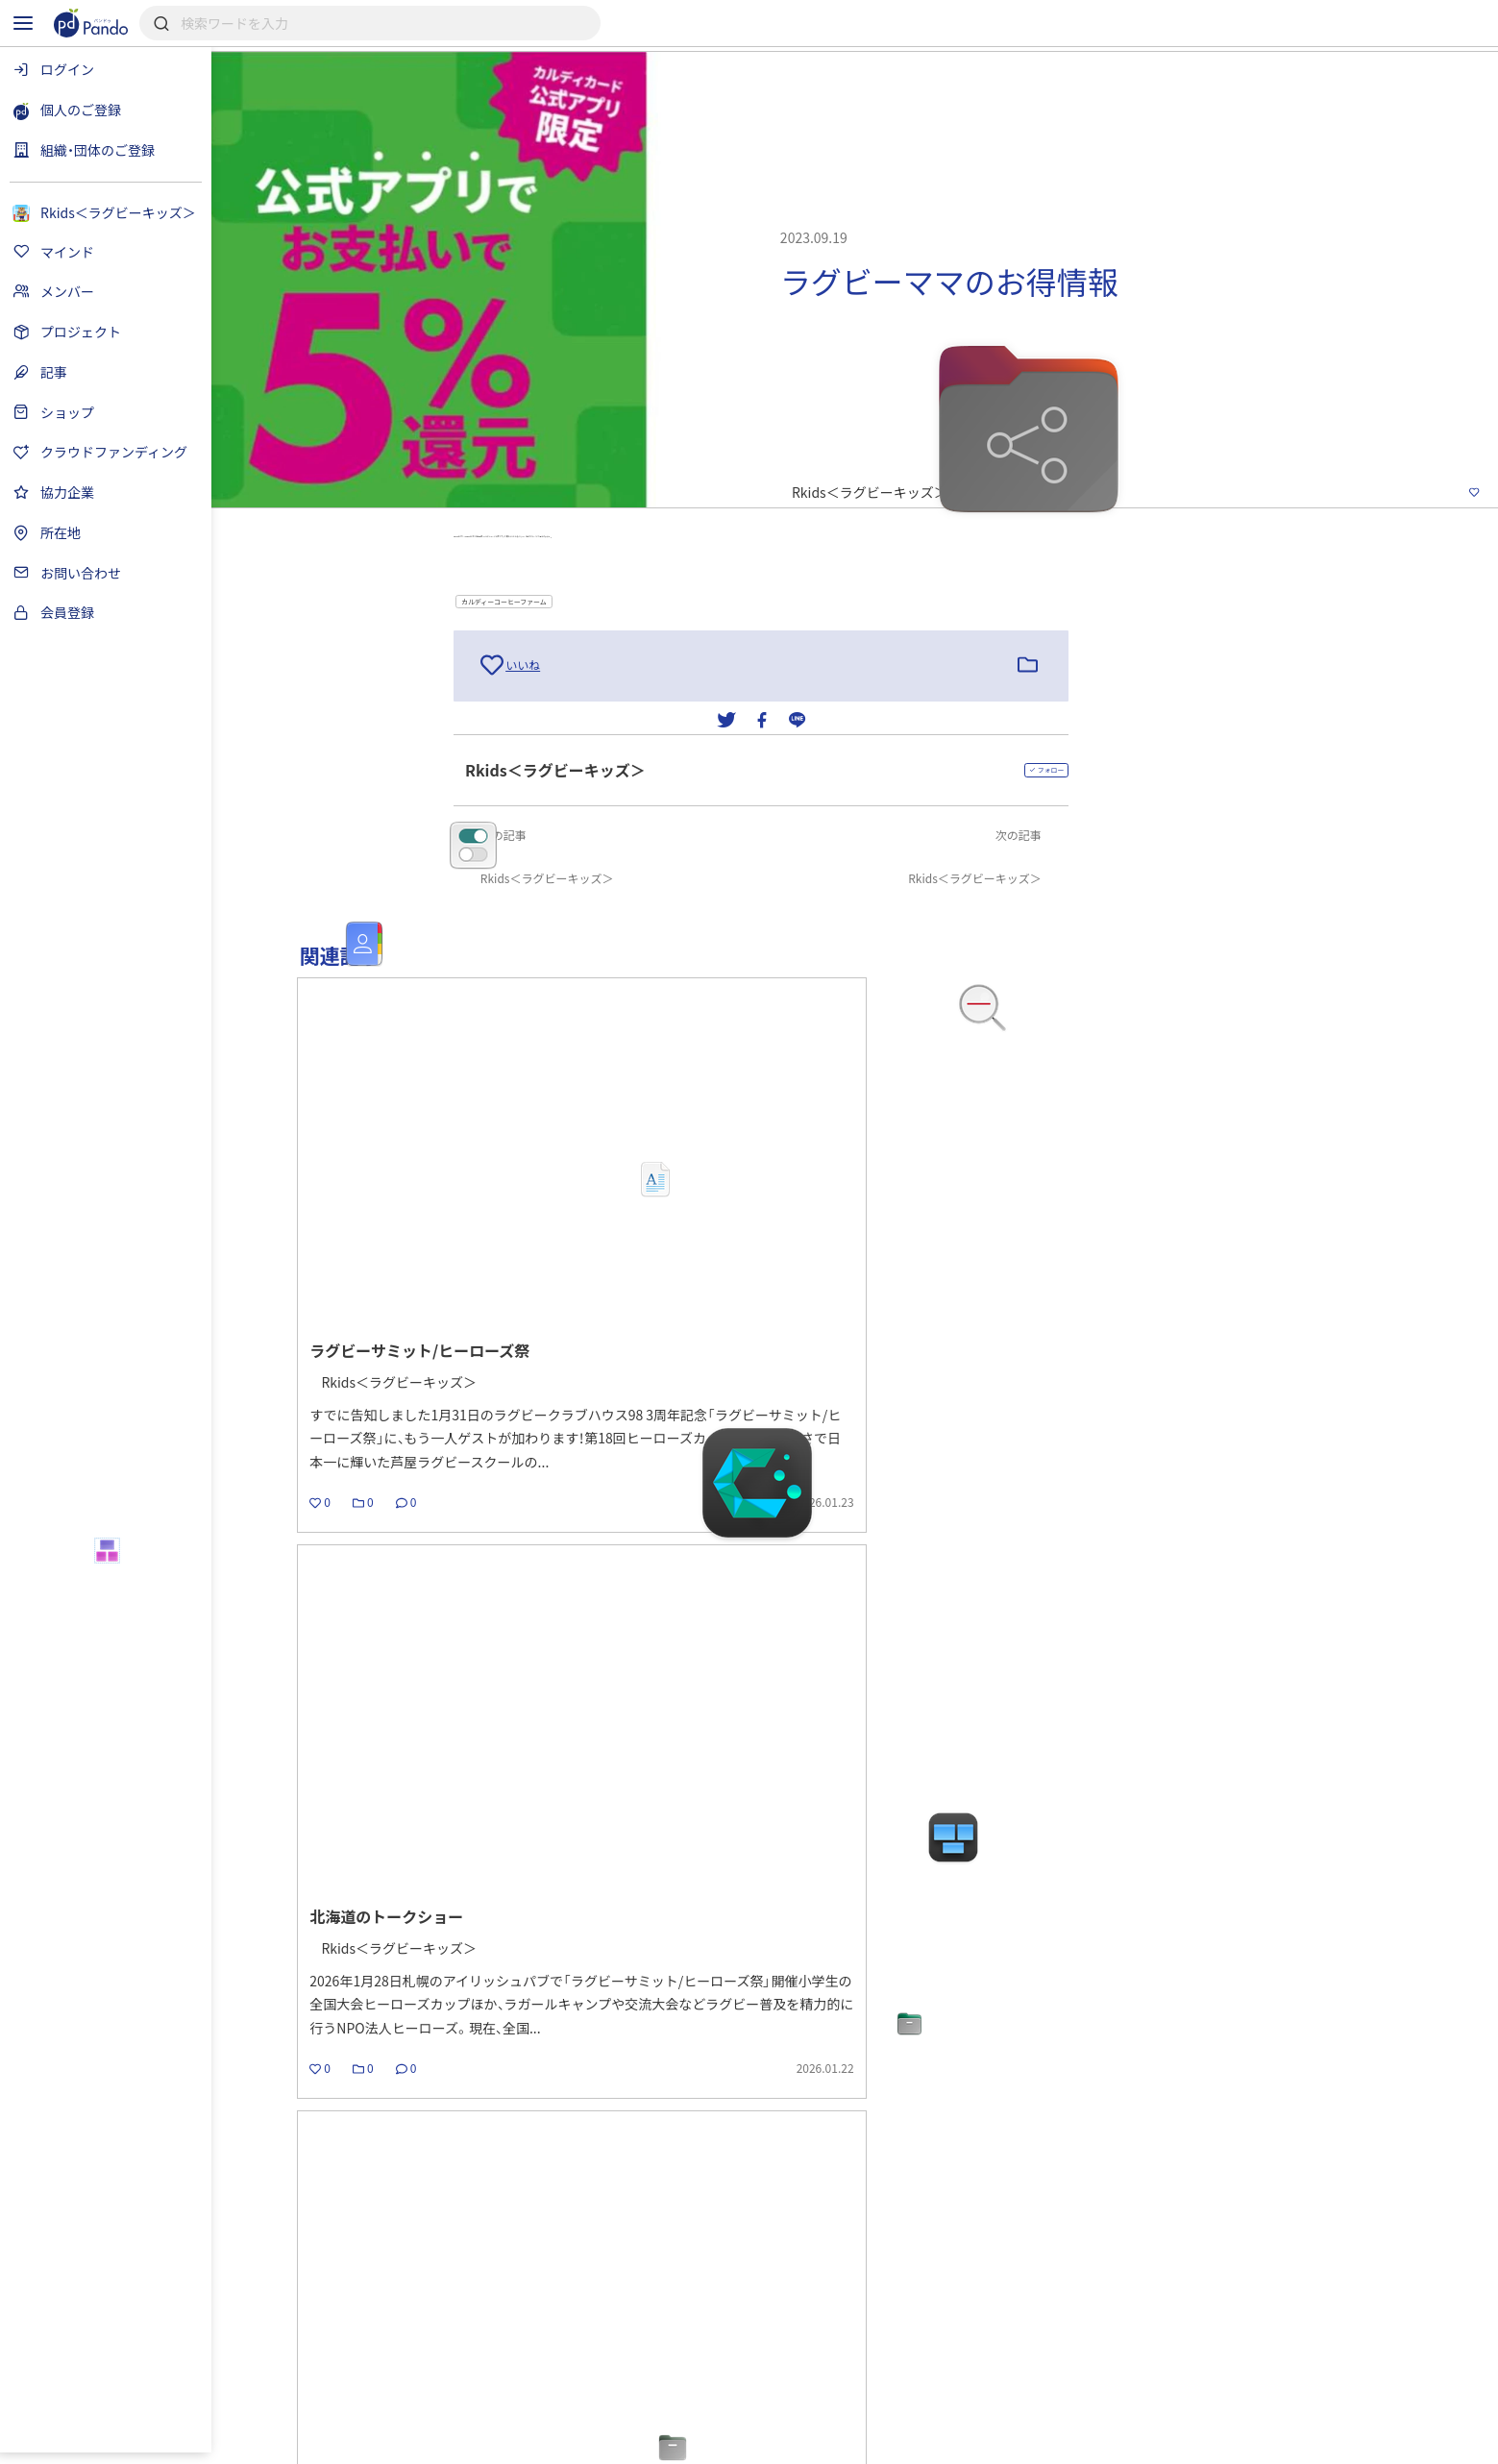 This screenshot has height=2464, width=1498. Describe the element at coordinates (1028, 429) in the screenshot. I see `open your public shared folder` at that location.